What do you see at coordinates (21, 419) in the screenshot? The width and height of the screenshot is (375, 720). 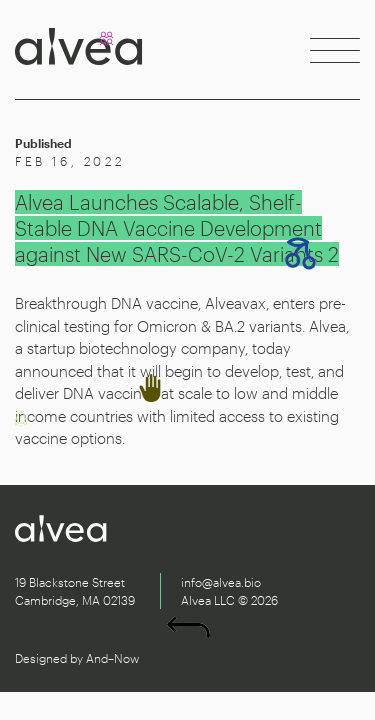 I see `launch or deploy an application` at bounding box center [21, 419].